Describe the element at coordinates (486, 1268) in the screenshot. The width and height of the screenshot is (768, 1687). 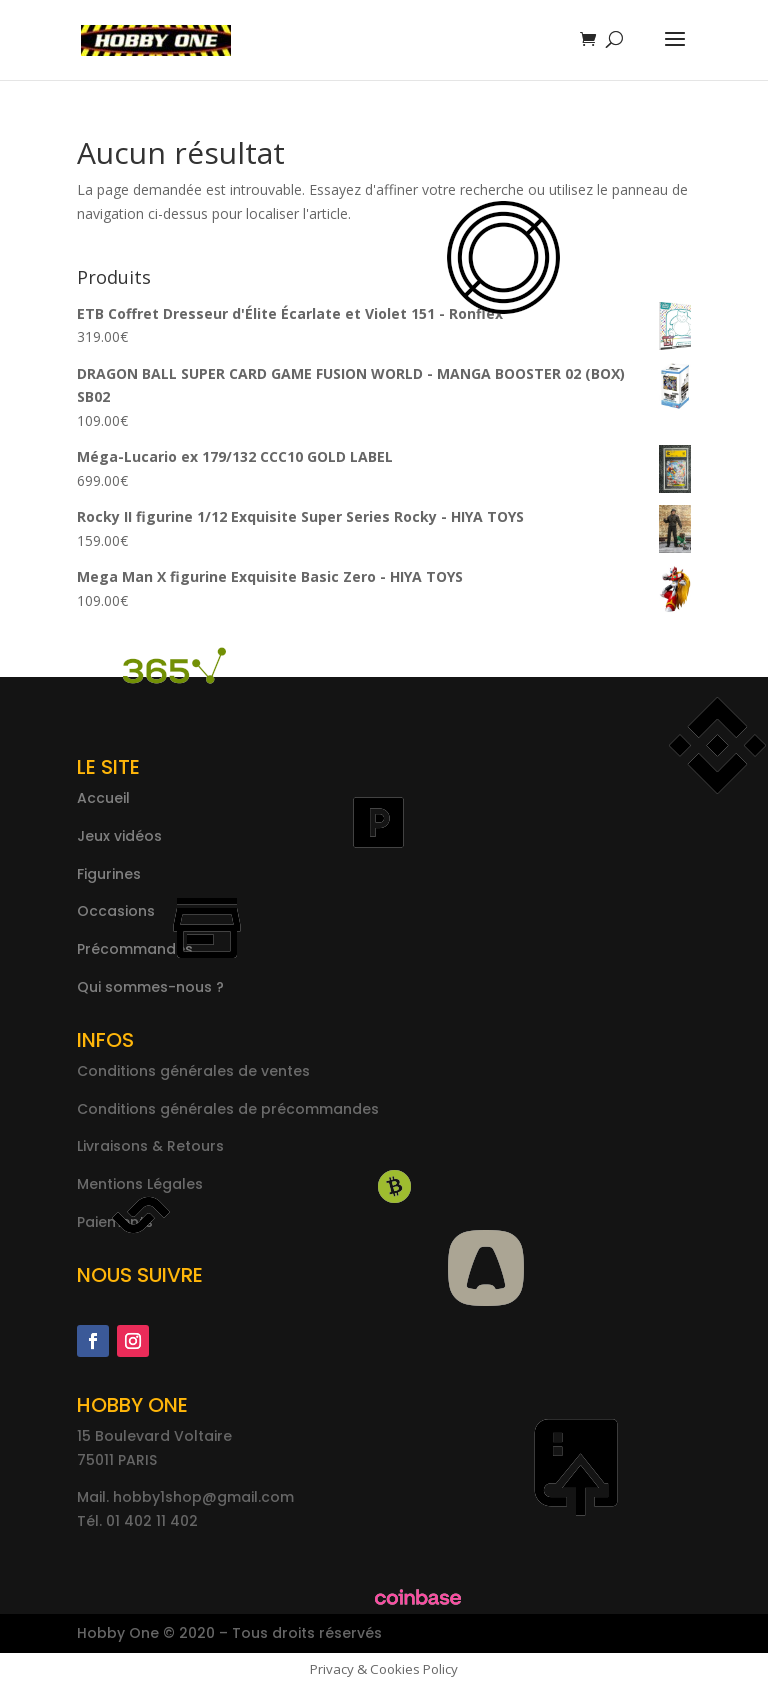
I see `open the Aircall app` at that location.